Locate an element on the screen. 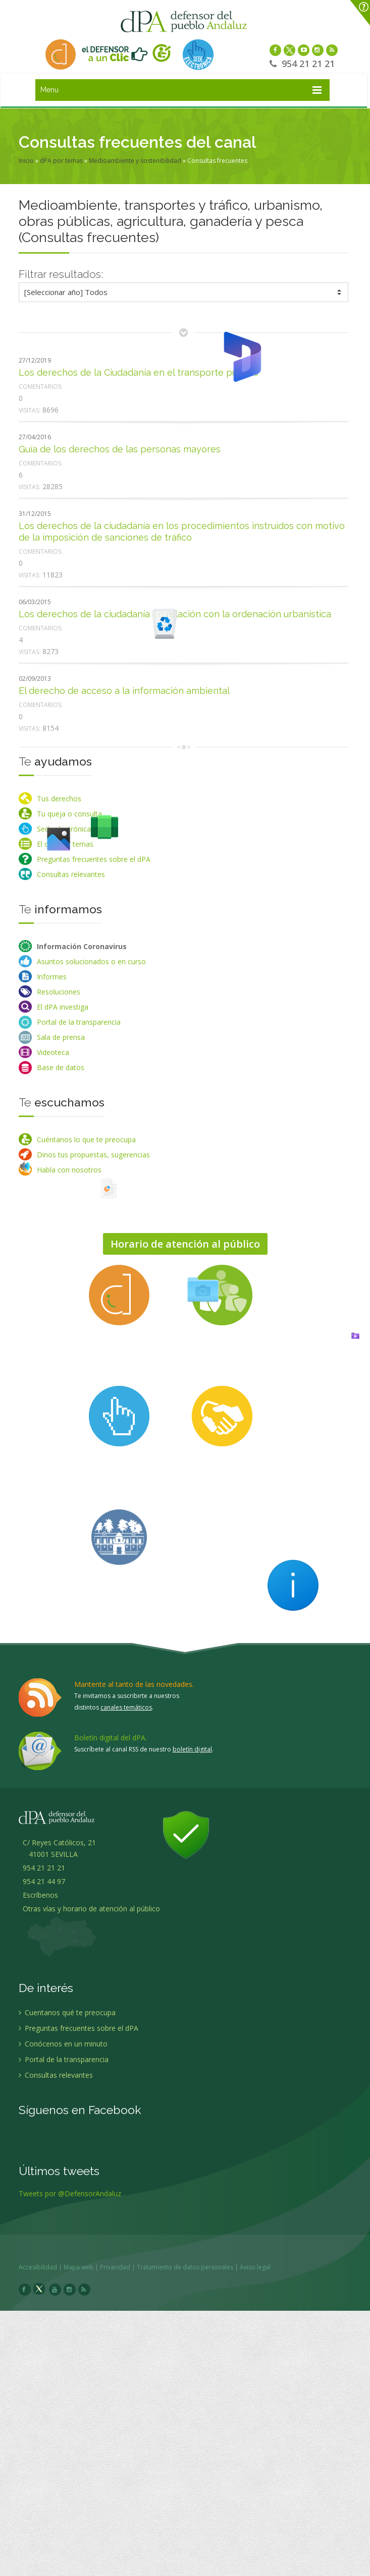 This screenshot has width=370, height=2576. open Microsoft Dynamics app is located at coordinates (243, 357).